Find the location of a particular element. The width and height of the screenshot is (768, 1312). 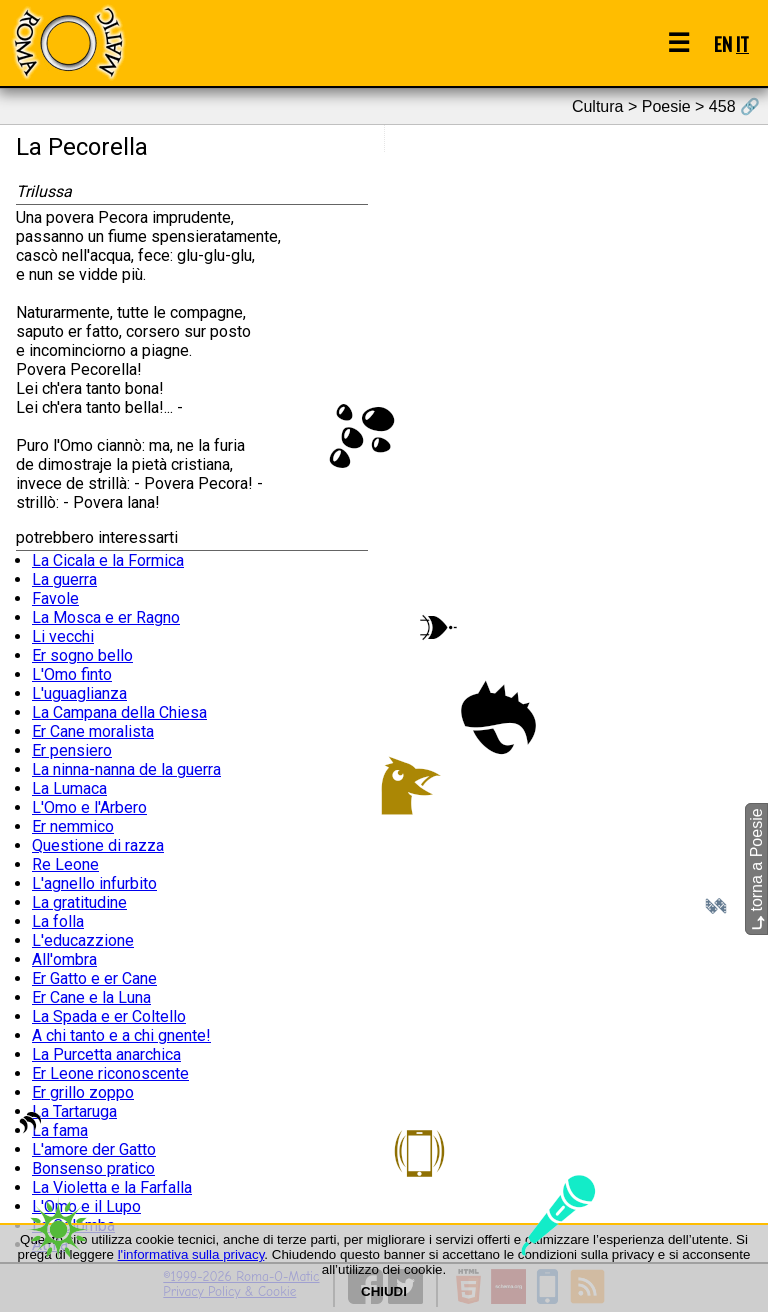

indicates a claw or slash attack ability is located at coordinates (30, 1122).